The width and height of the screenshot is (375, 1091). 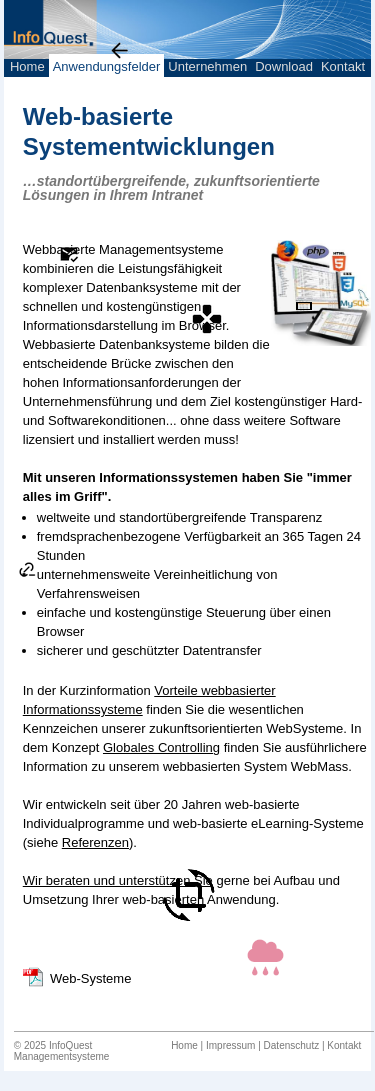 What do you see at coordinates (69, 254) in the screenshot?
I see `mark email as read` at bounding box center [69, 254].